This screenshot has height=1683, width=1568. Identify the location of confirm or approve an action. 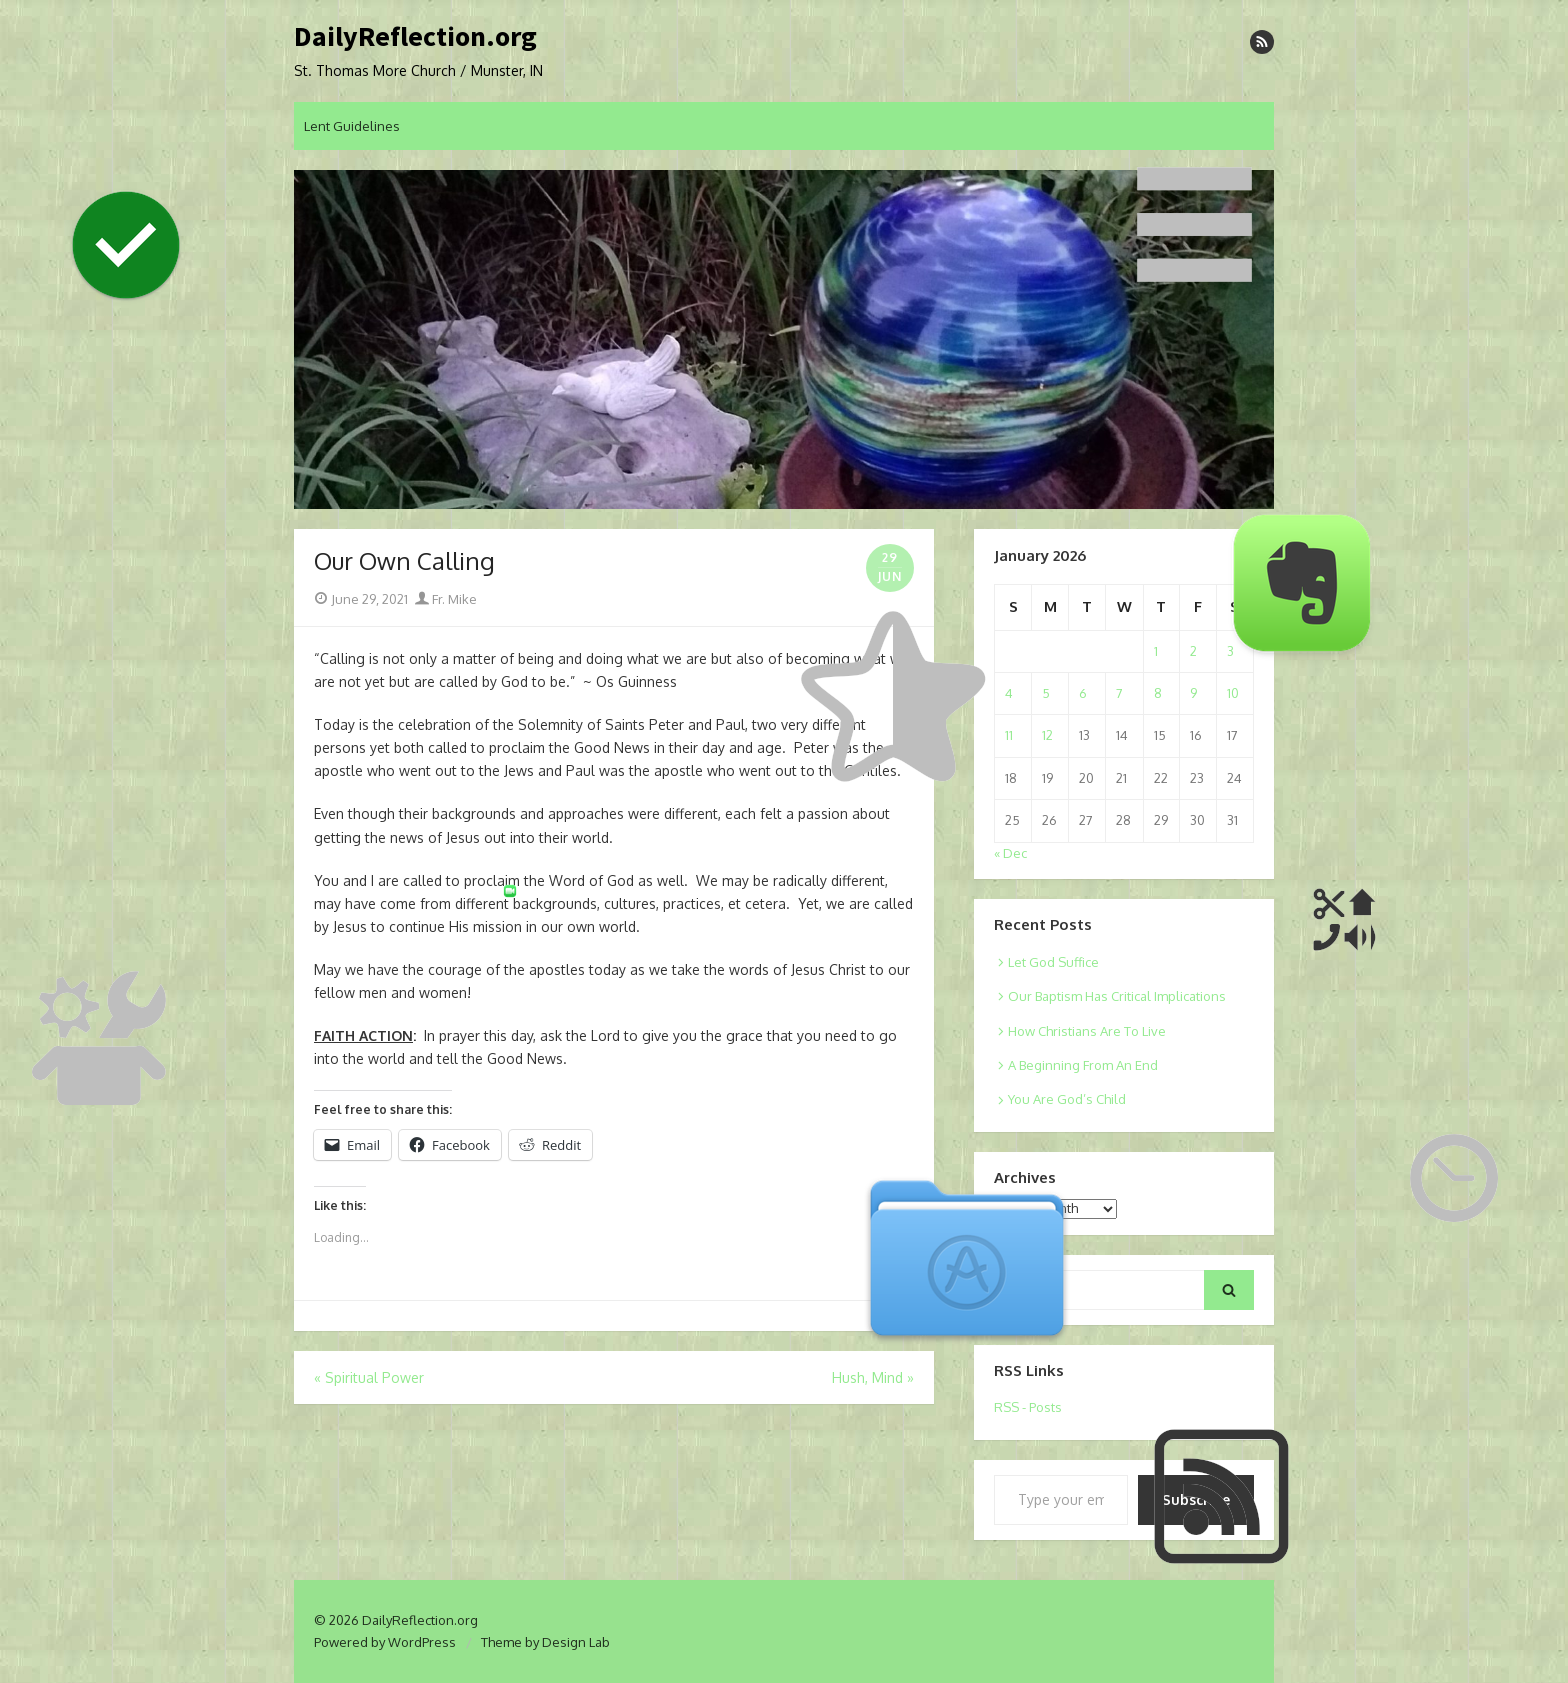
(126, 245).